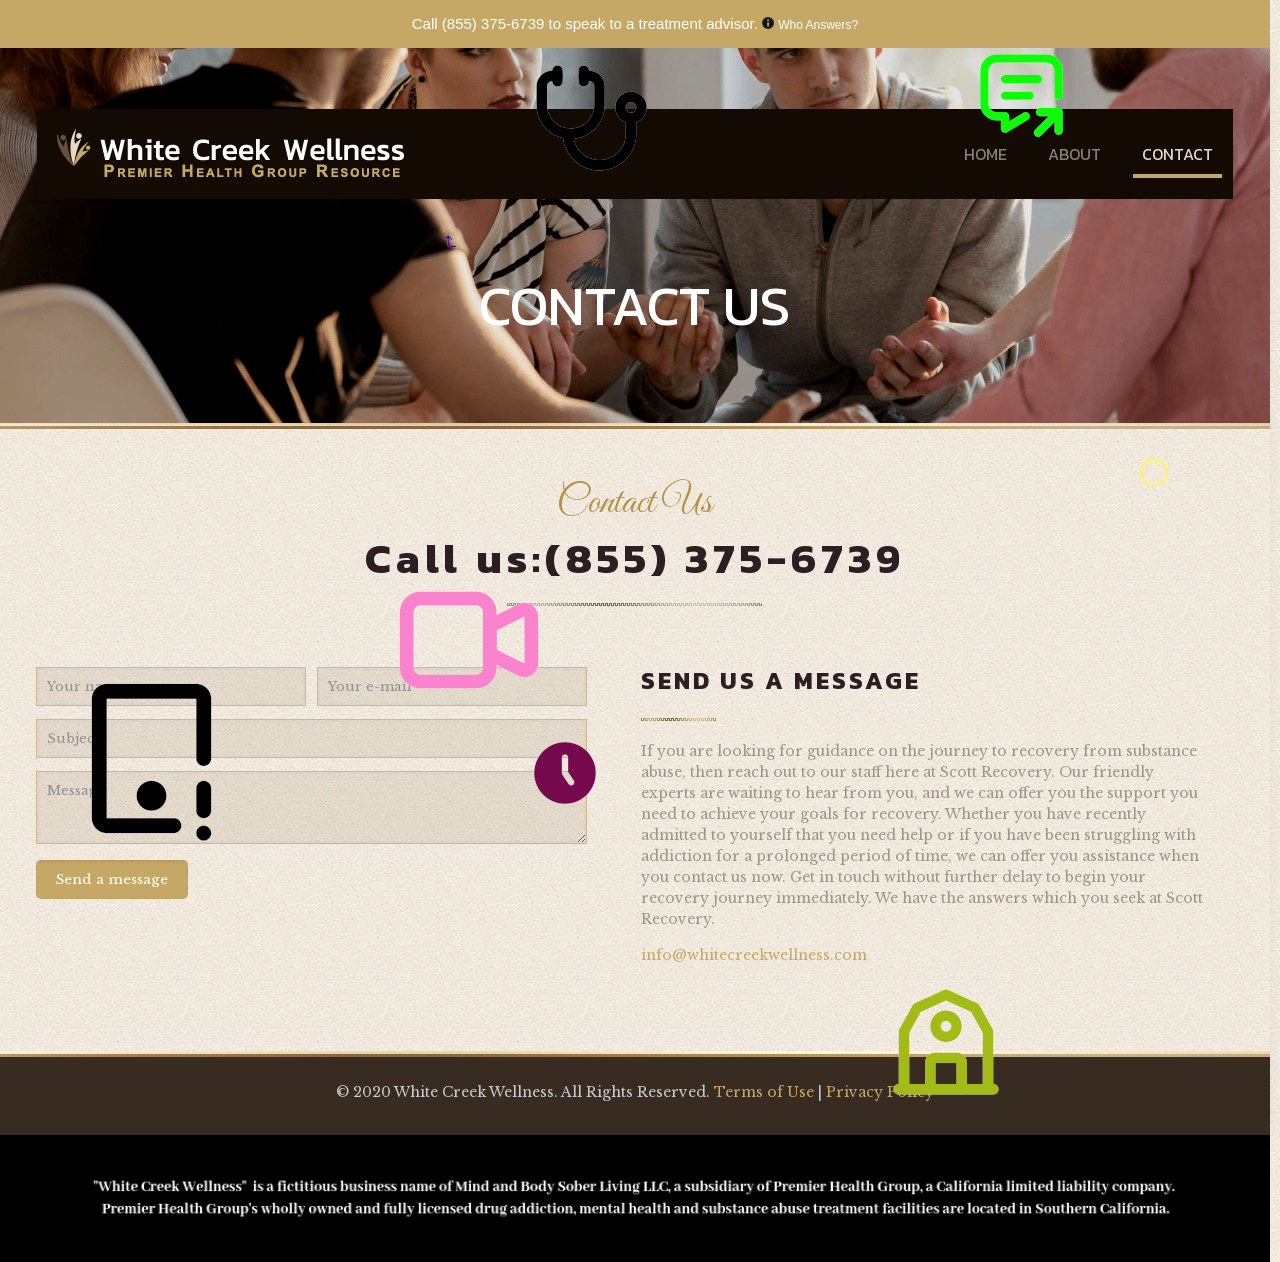 The image size is (1280, 1262). Describe the element at coordinates (946, 1042) in the screenshot. I see `view cottage or cabin rental listings` at that location.